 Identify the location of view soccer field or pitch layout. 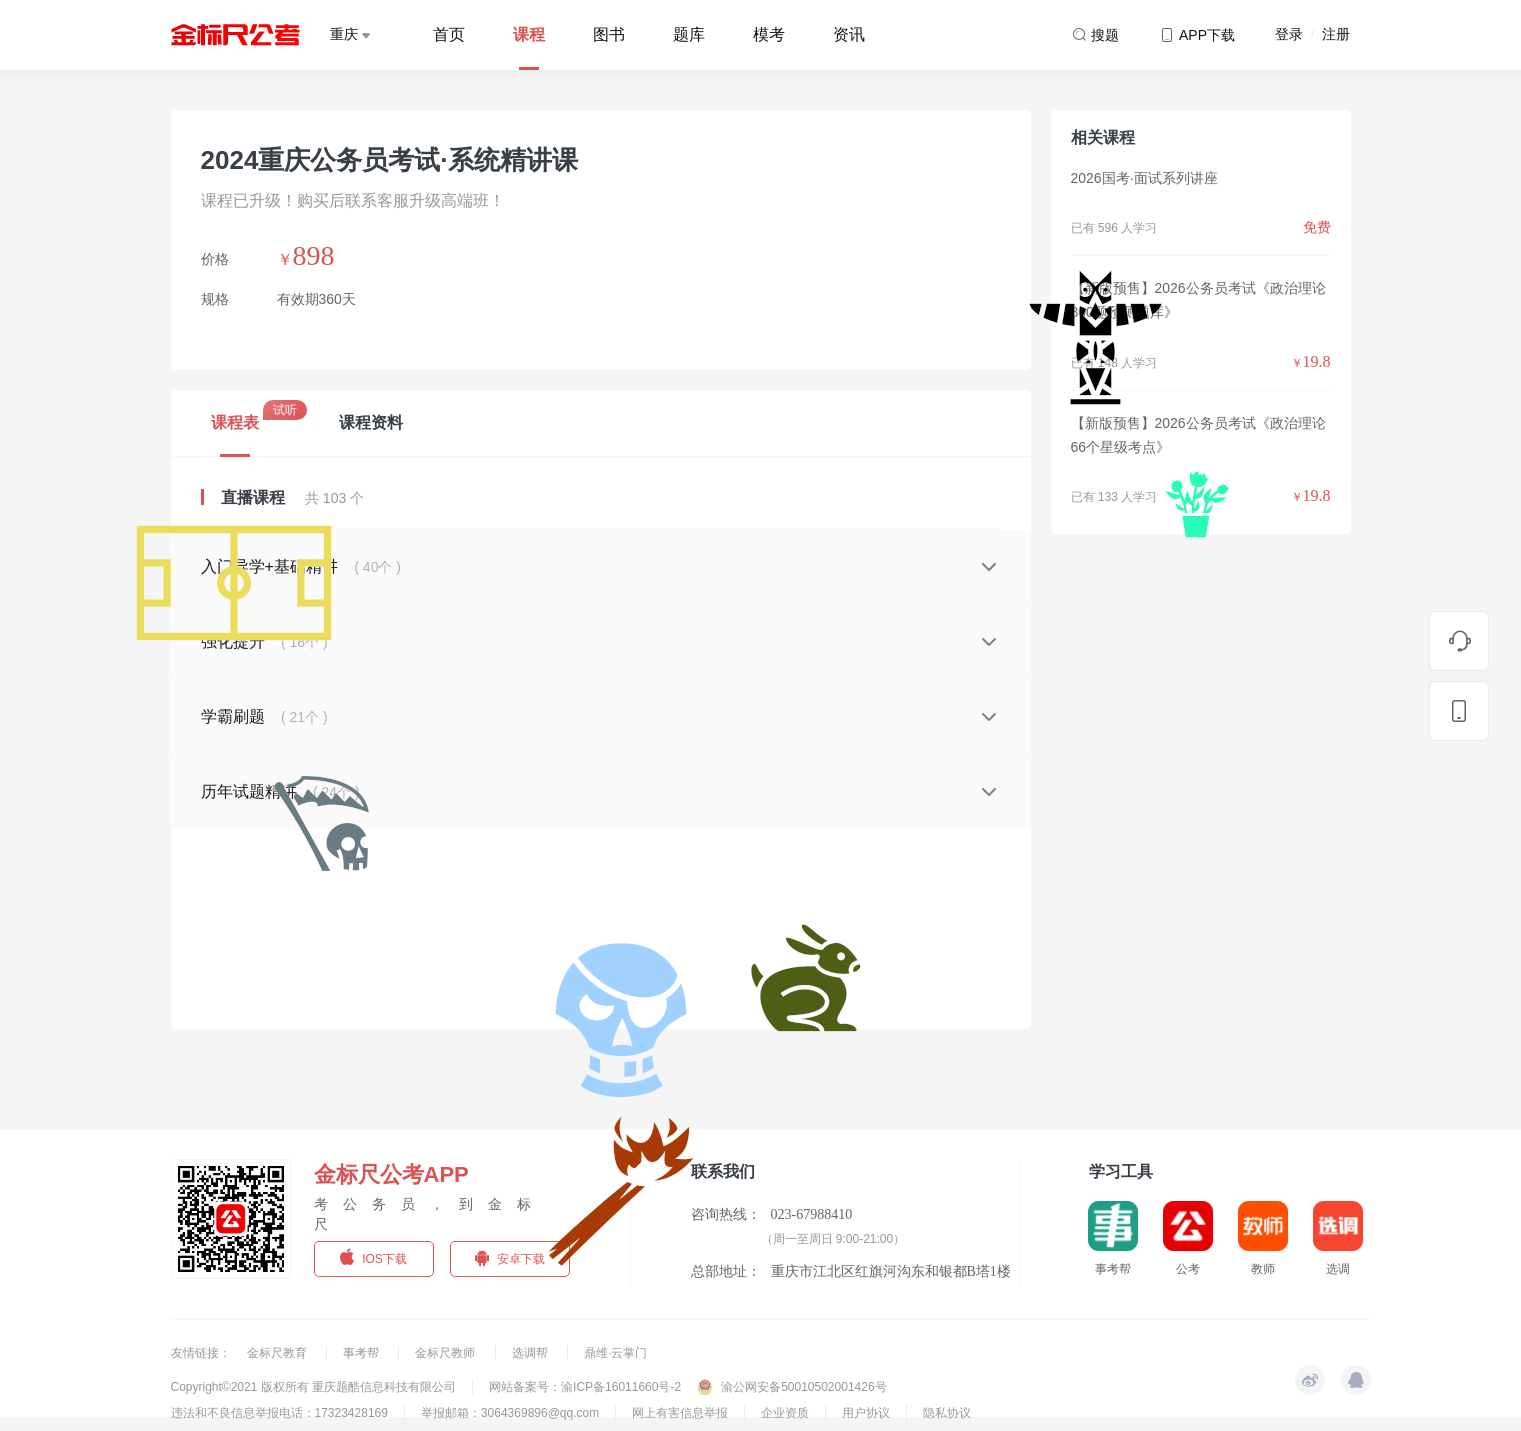
(234, 583).